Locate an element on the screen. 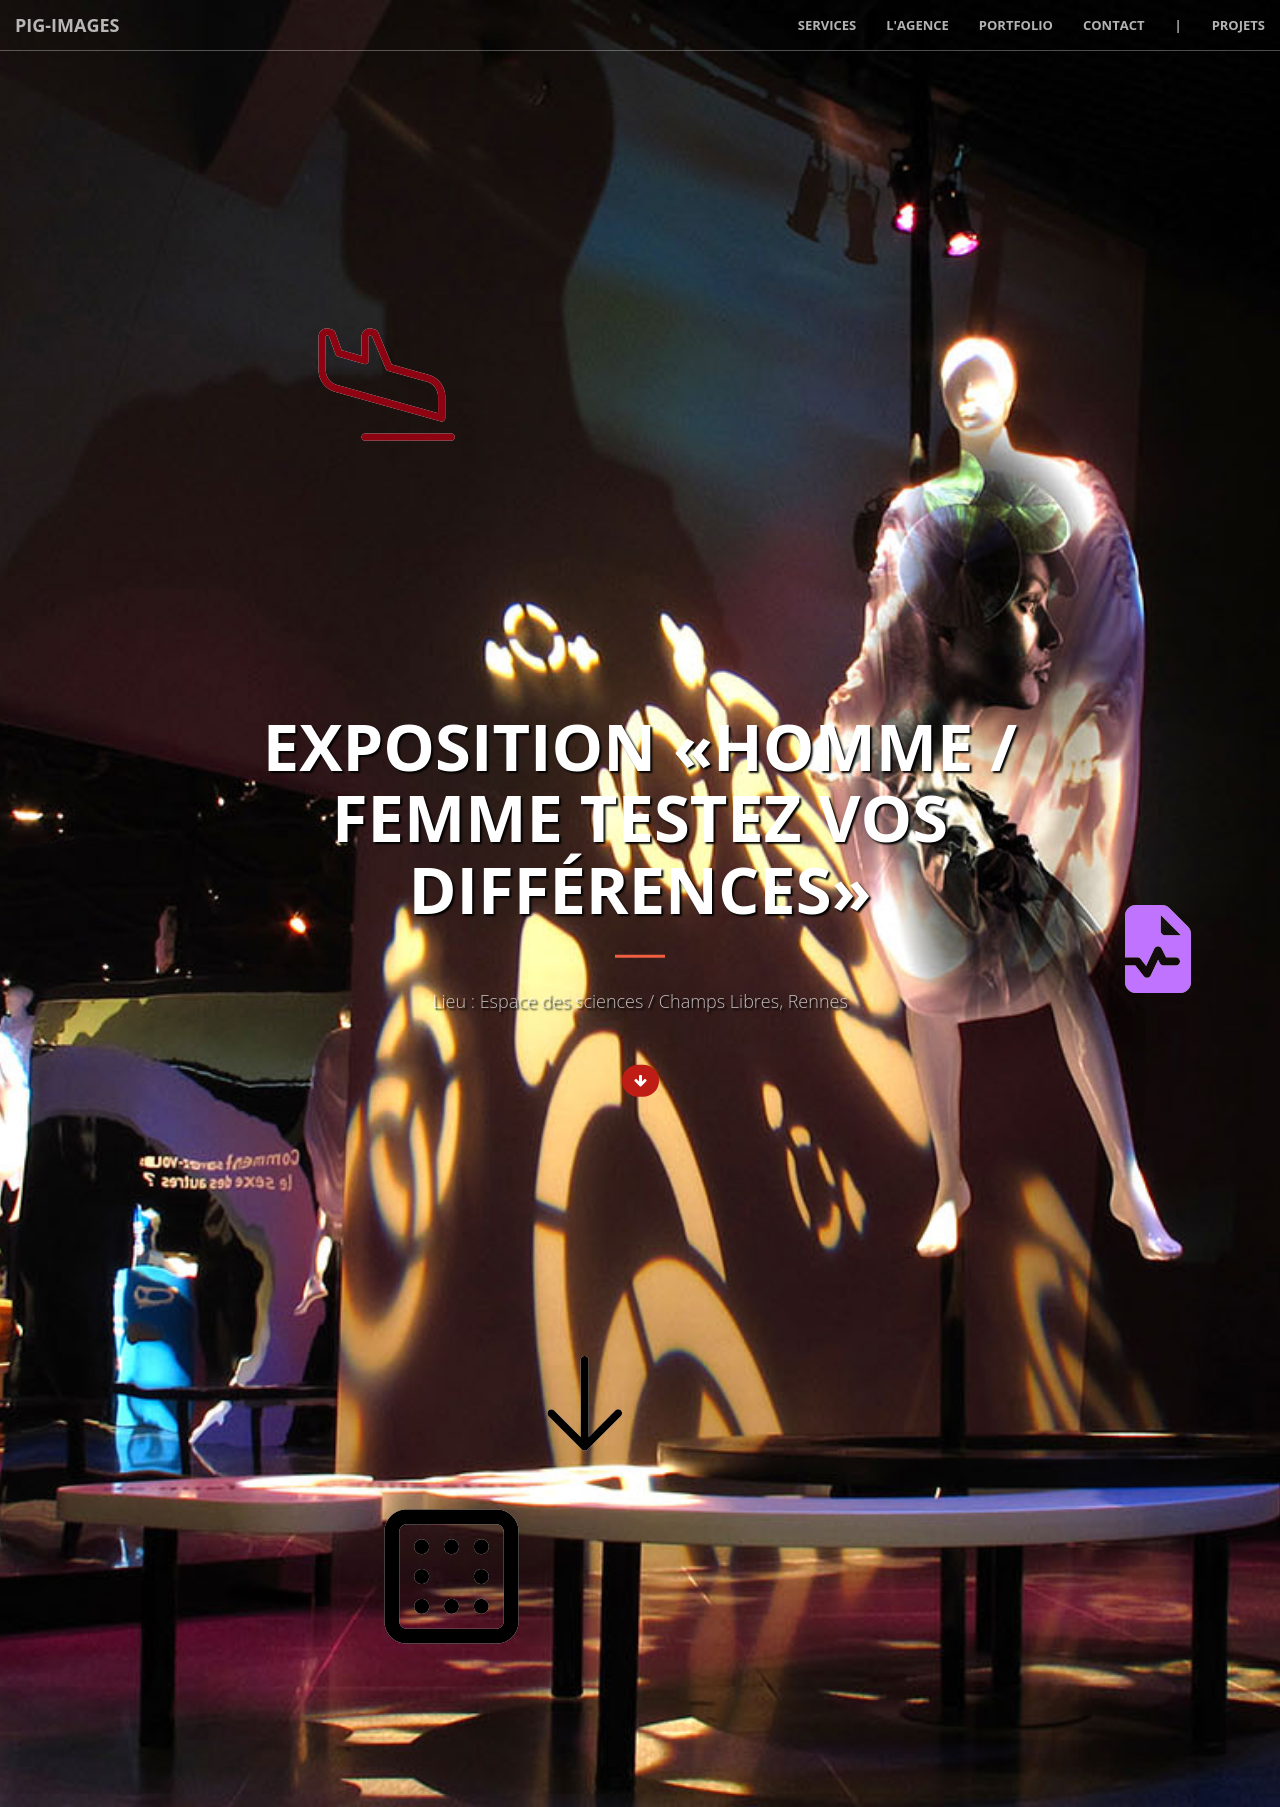 This screenshot has height=1807, width=1280. scroll down or view more content is located at coordinates (586, 1404).